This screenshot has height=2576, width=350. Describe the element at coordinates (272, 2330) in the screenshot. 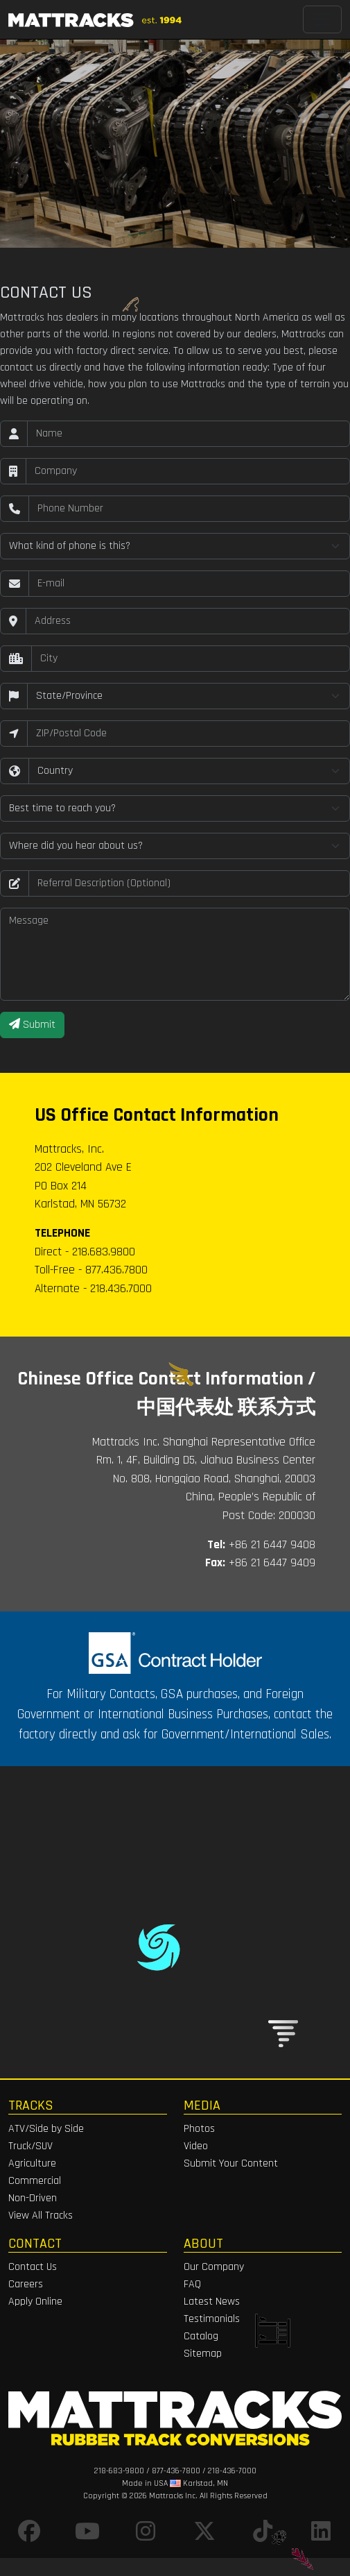

I see `view shared room or dormitory accommodations` at that location.